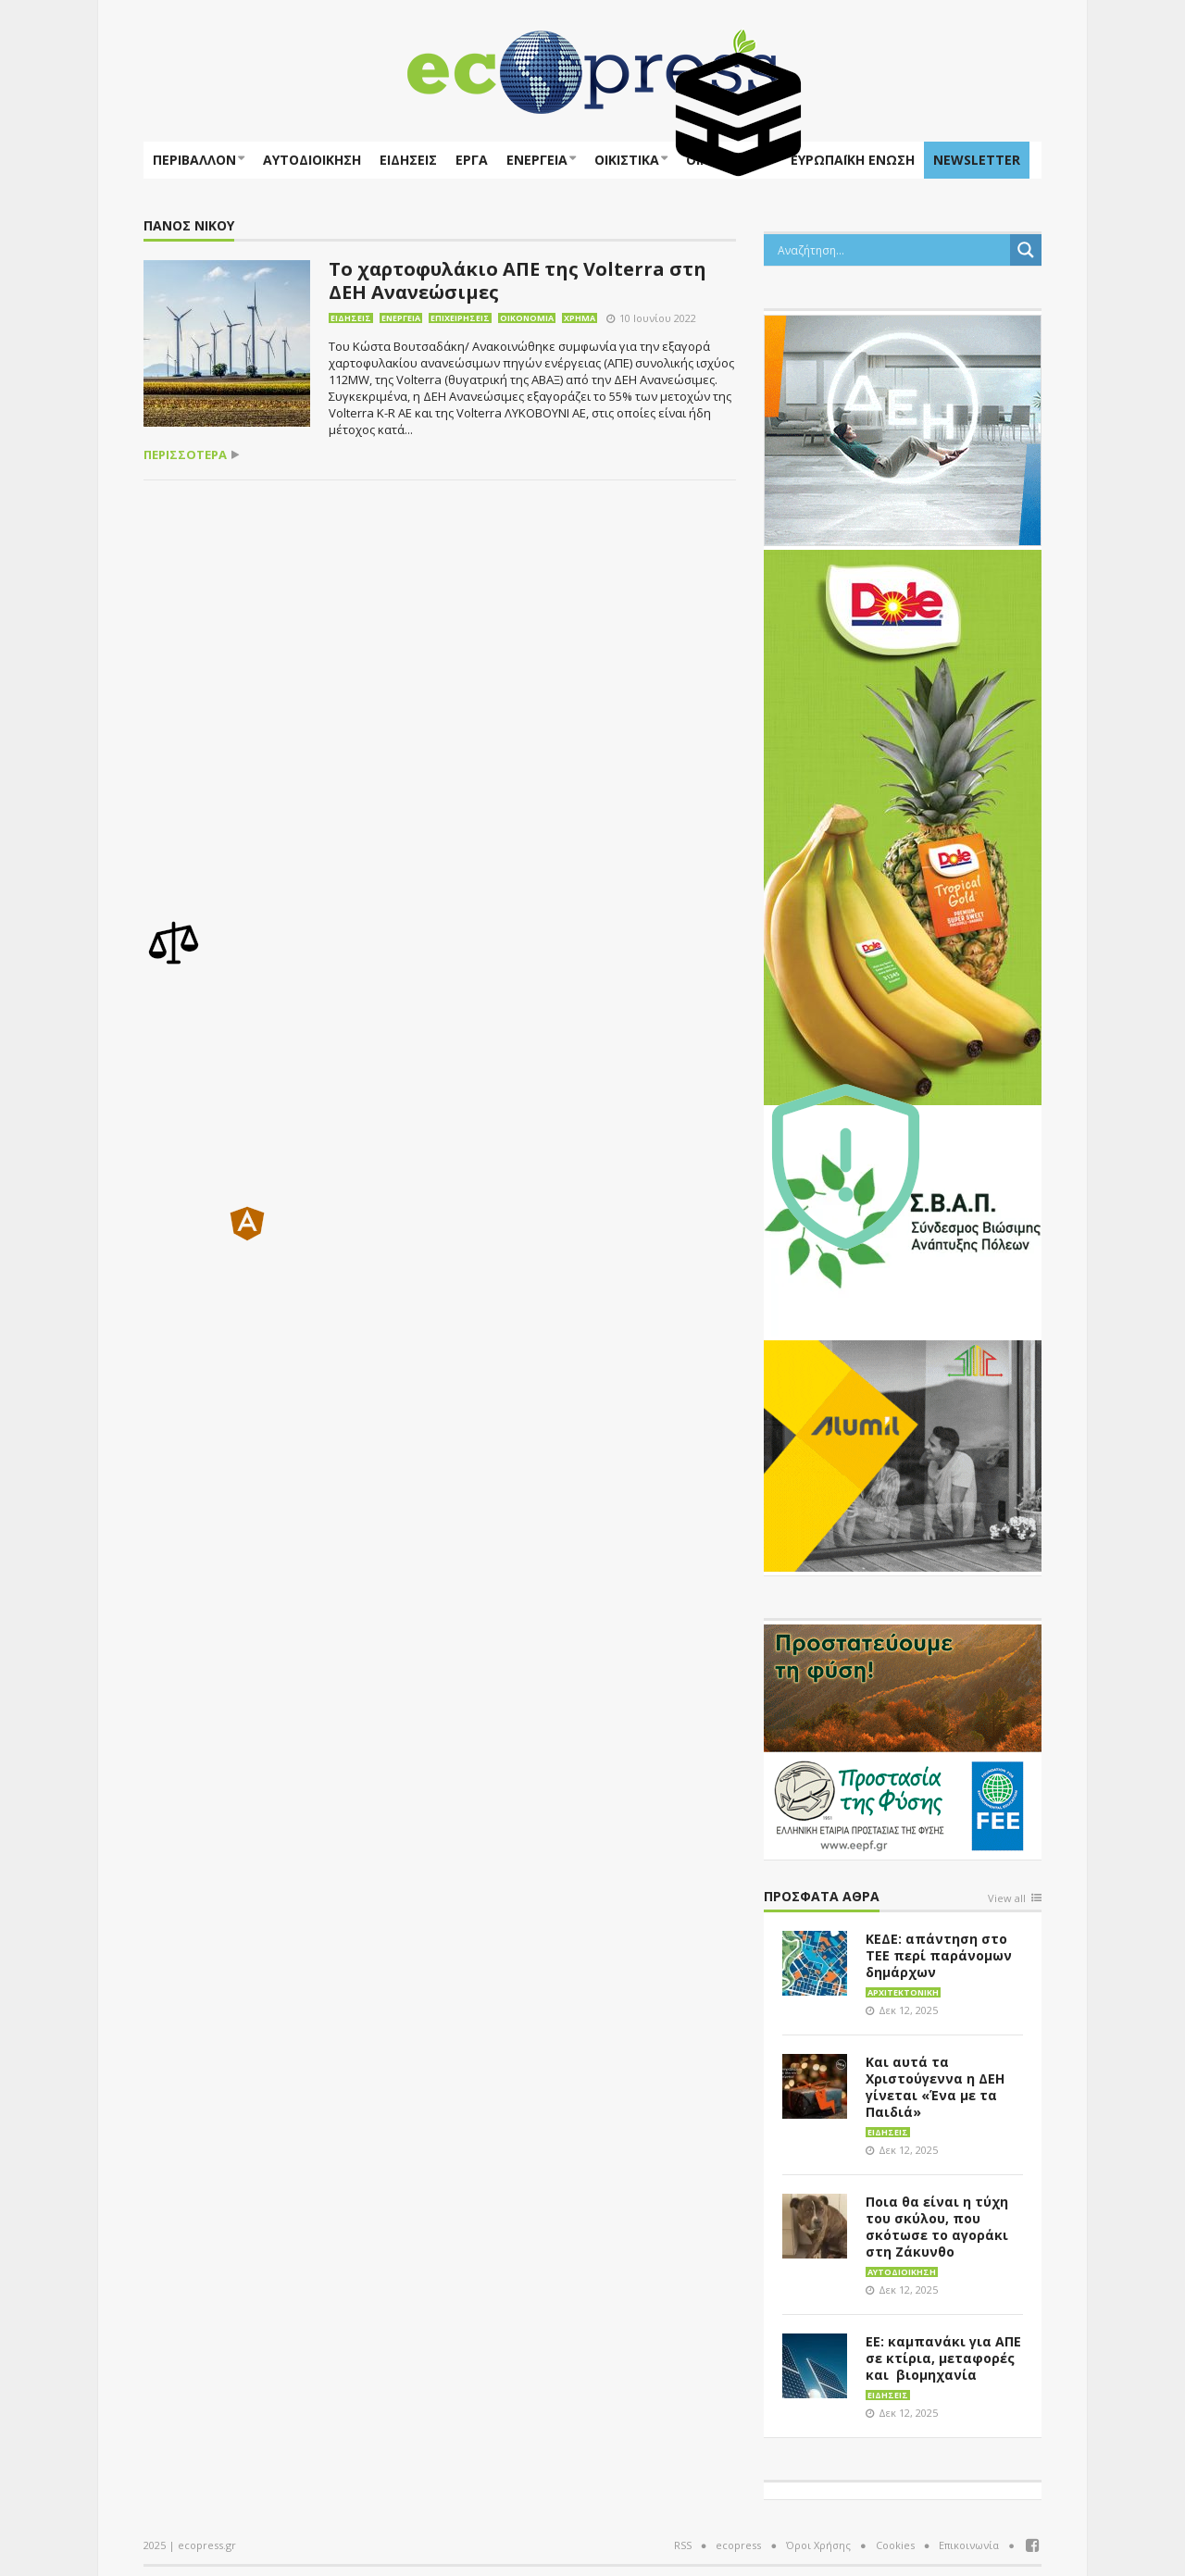 The height and width of the screenshot is (2576, 1185). Describe the element at coordinates (845, 1168) in the screenshot. I see `view security alert or warning` at that location.